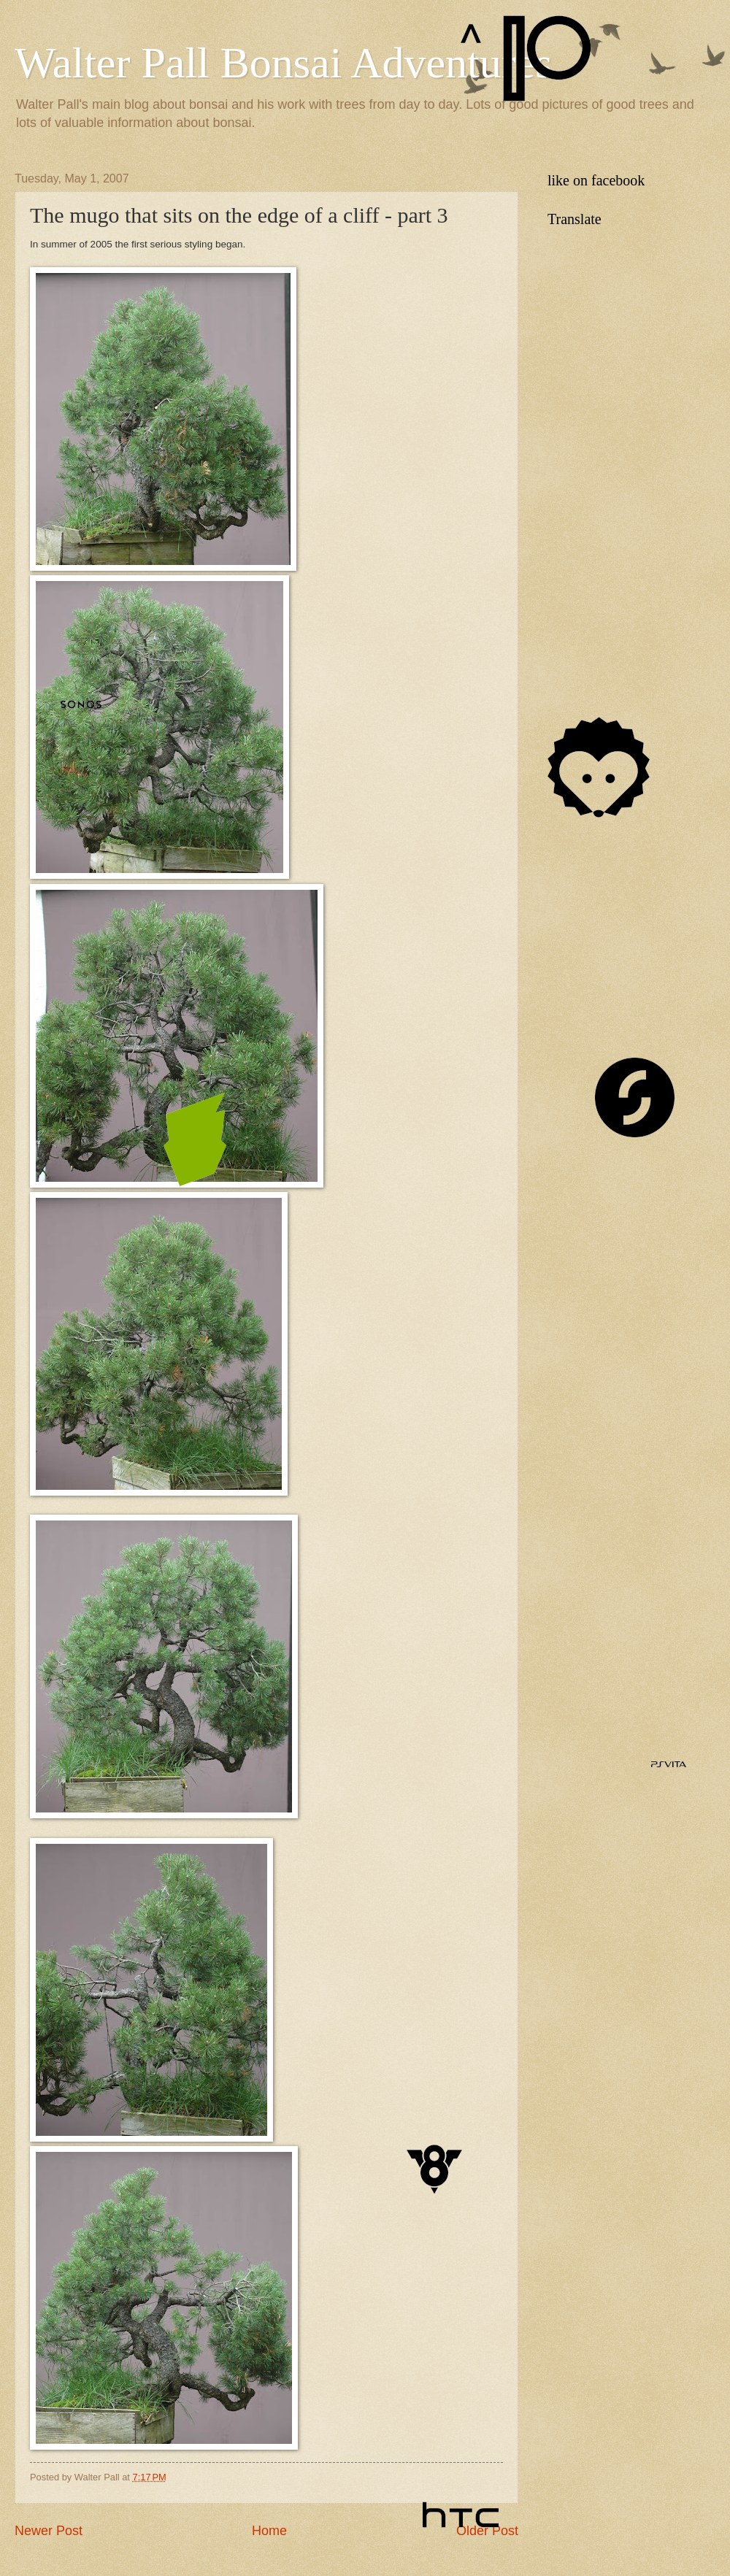 The height and width of the screenshot is (2576, 730). Describe the element at coordinates (669, 1764) in the screenshot. I see `PlayStation Vita brand logo` at that location.